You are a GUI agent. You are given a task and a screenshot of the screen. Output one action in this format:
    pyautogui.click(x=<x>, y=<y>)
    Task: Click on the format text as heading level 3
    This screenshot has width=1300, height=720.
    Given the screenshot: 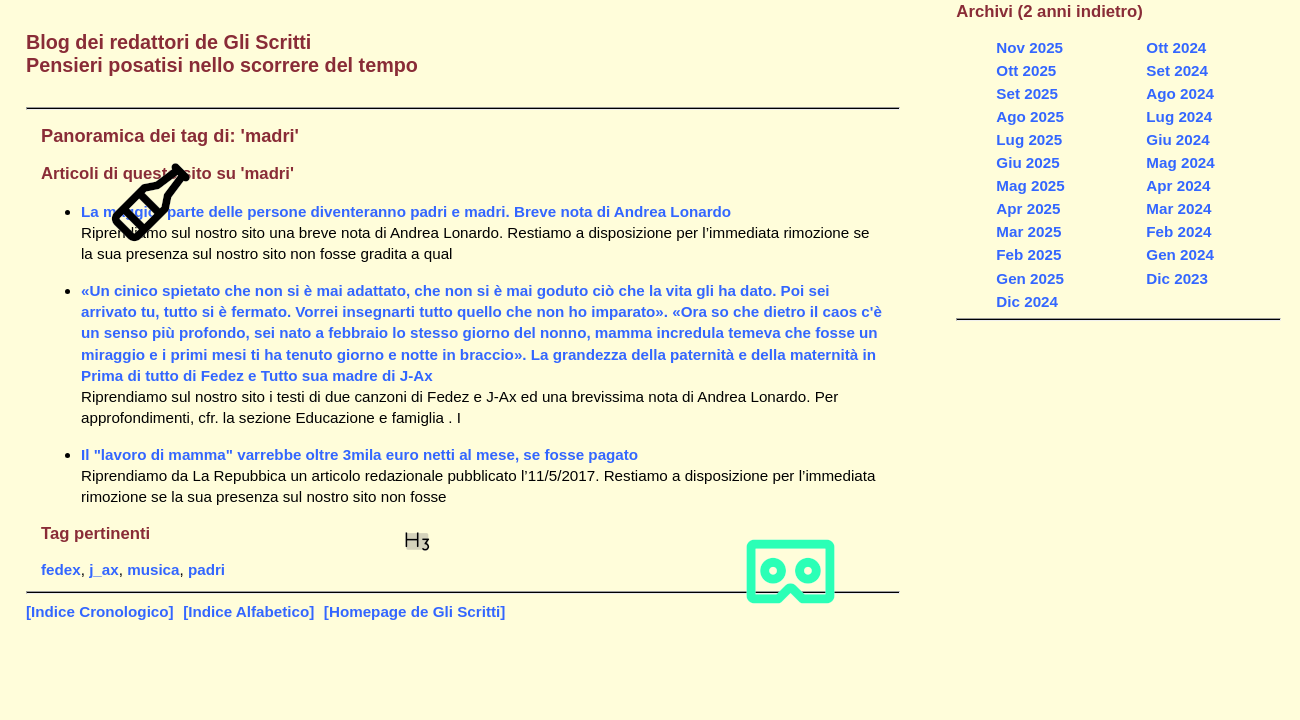 What is the action you would take?
    pyautogui.click(x=416, y=541)
    